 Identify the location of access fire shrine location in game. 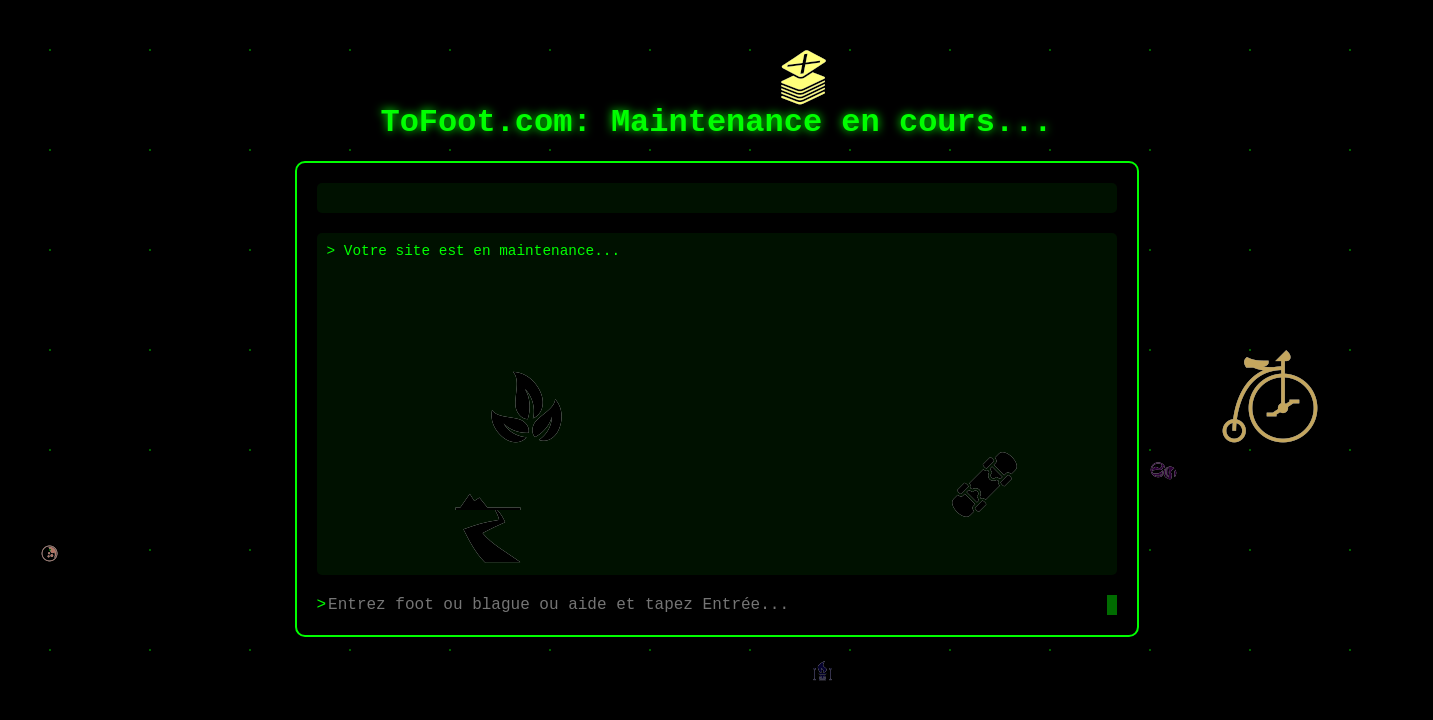
(822, 670).